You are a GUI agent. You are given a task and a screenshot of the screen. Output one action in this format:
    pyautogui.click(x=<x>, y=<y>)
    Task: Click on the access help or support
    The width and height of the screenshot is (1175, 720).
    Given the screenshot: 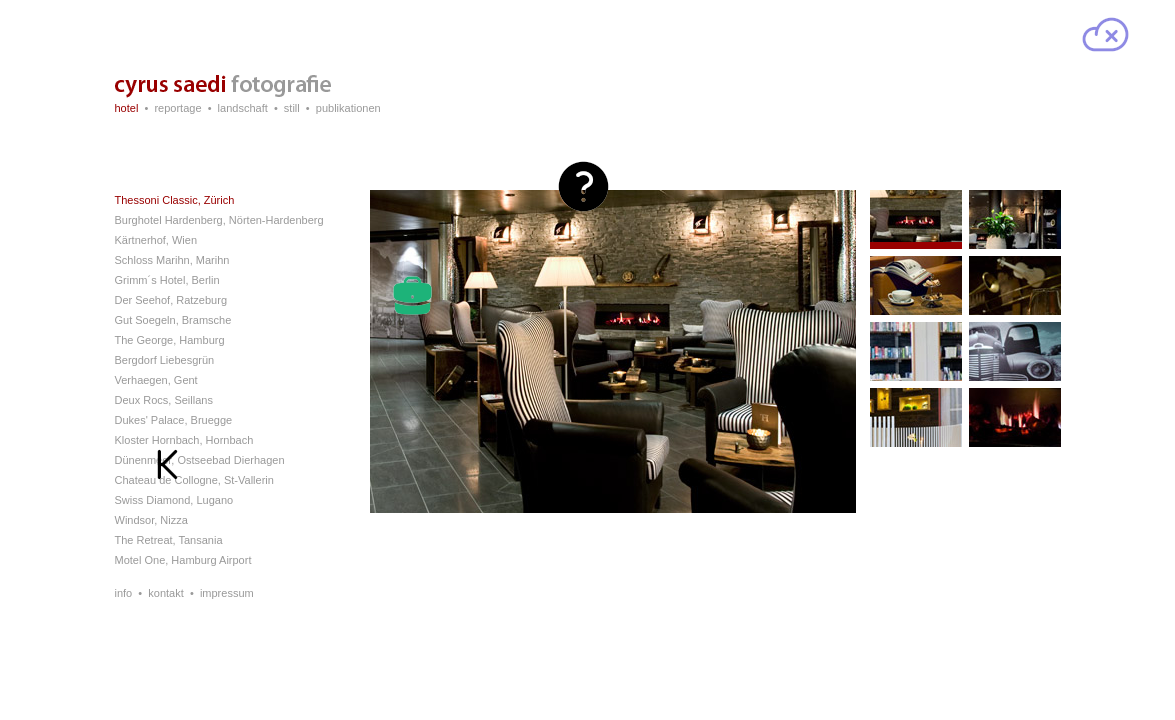 What is the action you would take?
    pyautogui.click(x=583, y=186)
    